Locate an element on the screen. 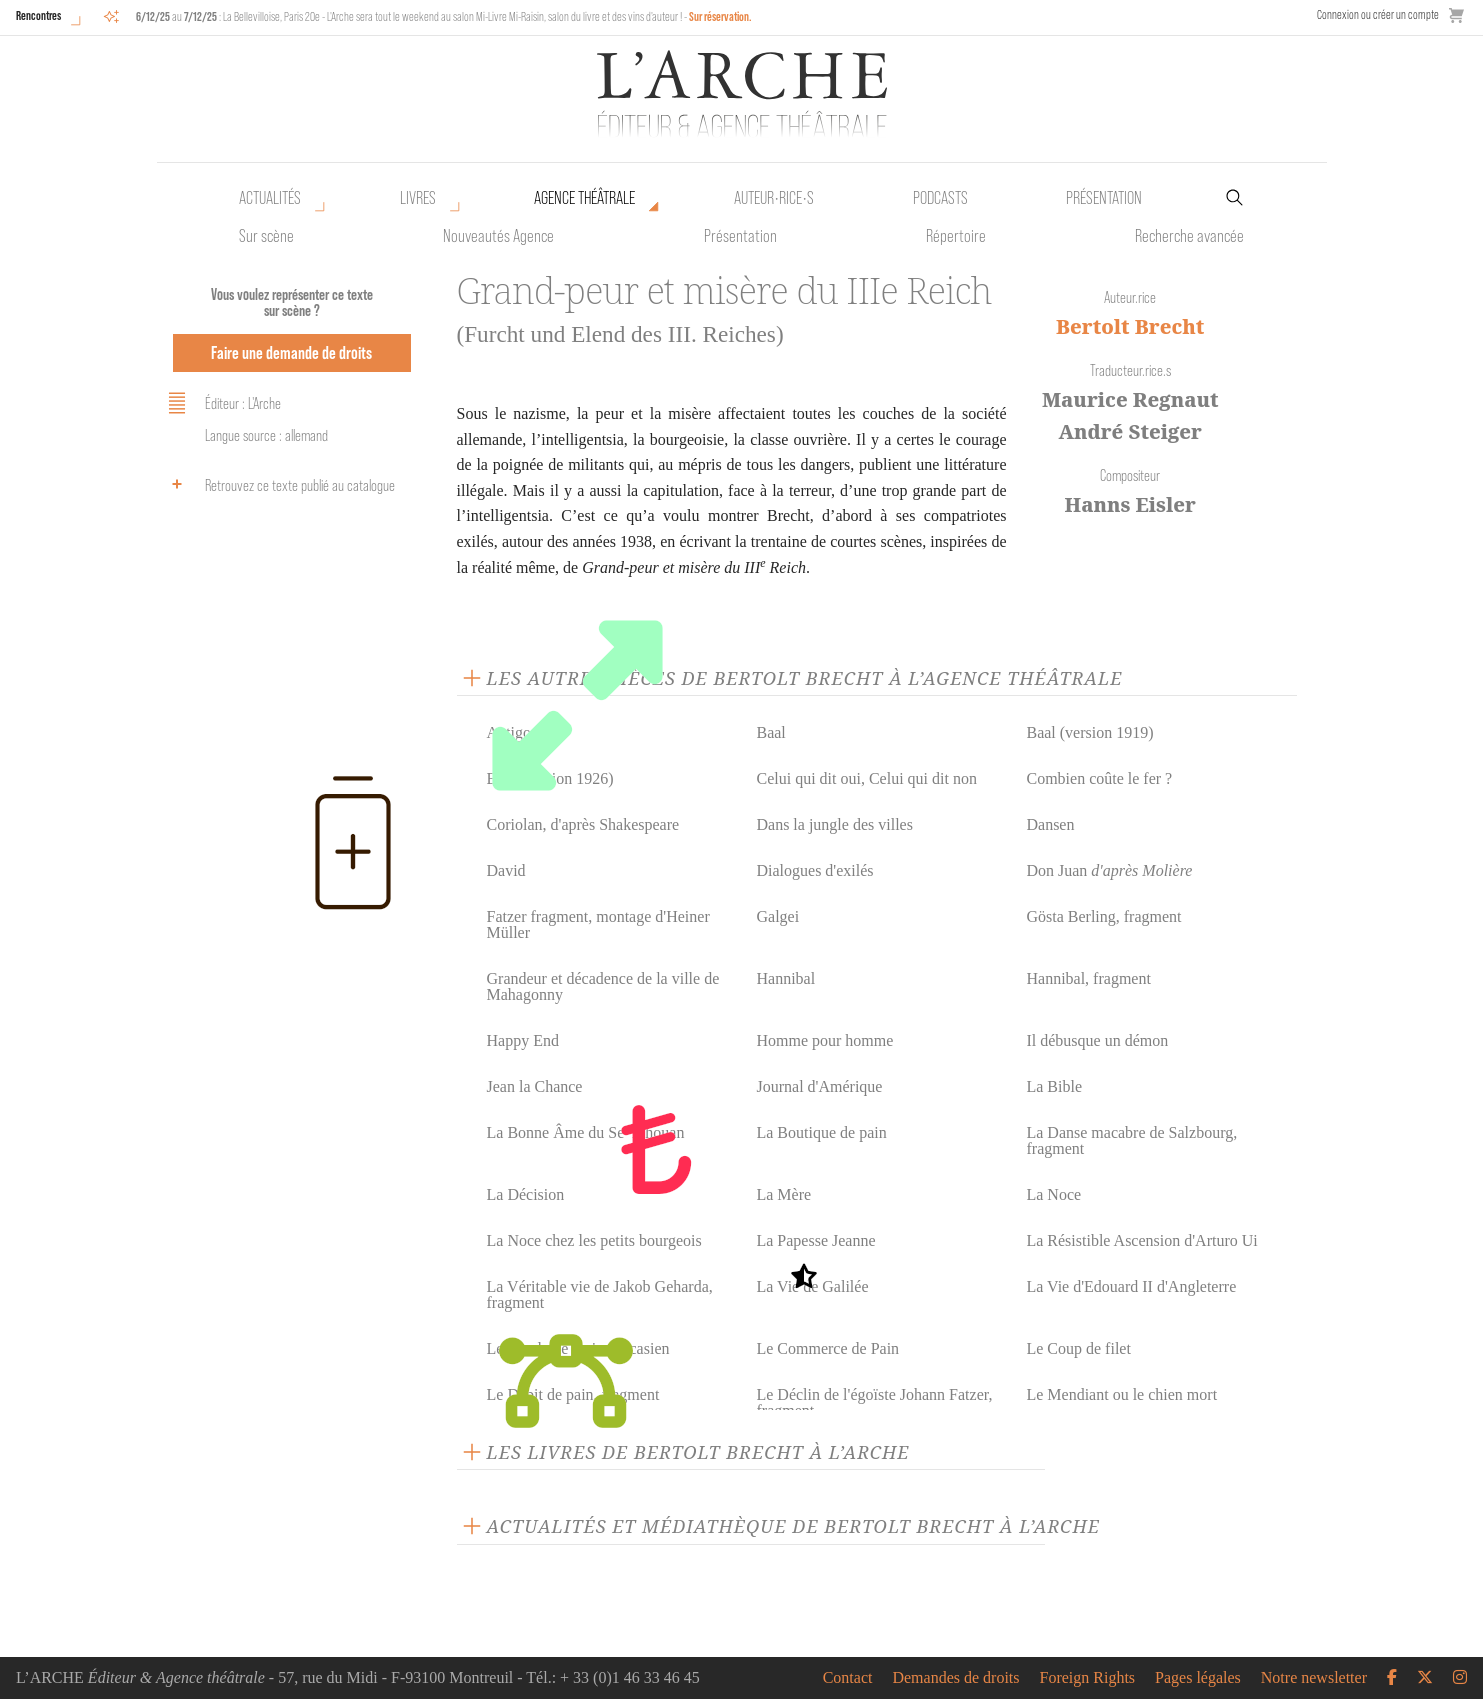 This screenshot has width=1483, height=1699. edit vector path curves is located at coordinates (566, 1381).